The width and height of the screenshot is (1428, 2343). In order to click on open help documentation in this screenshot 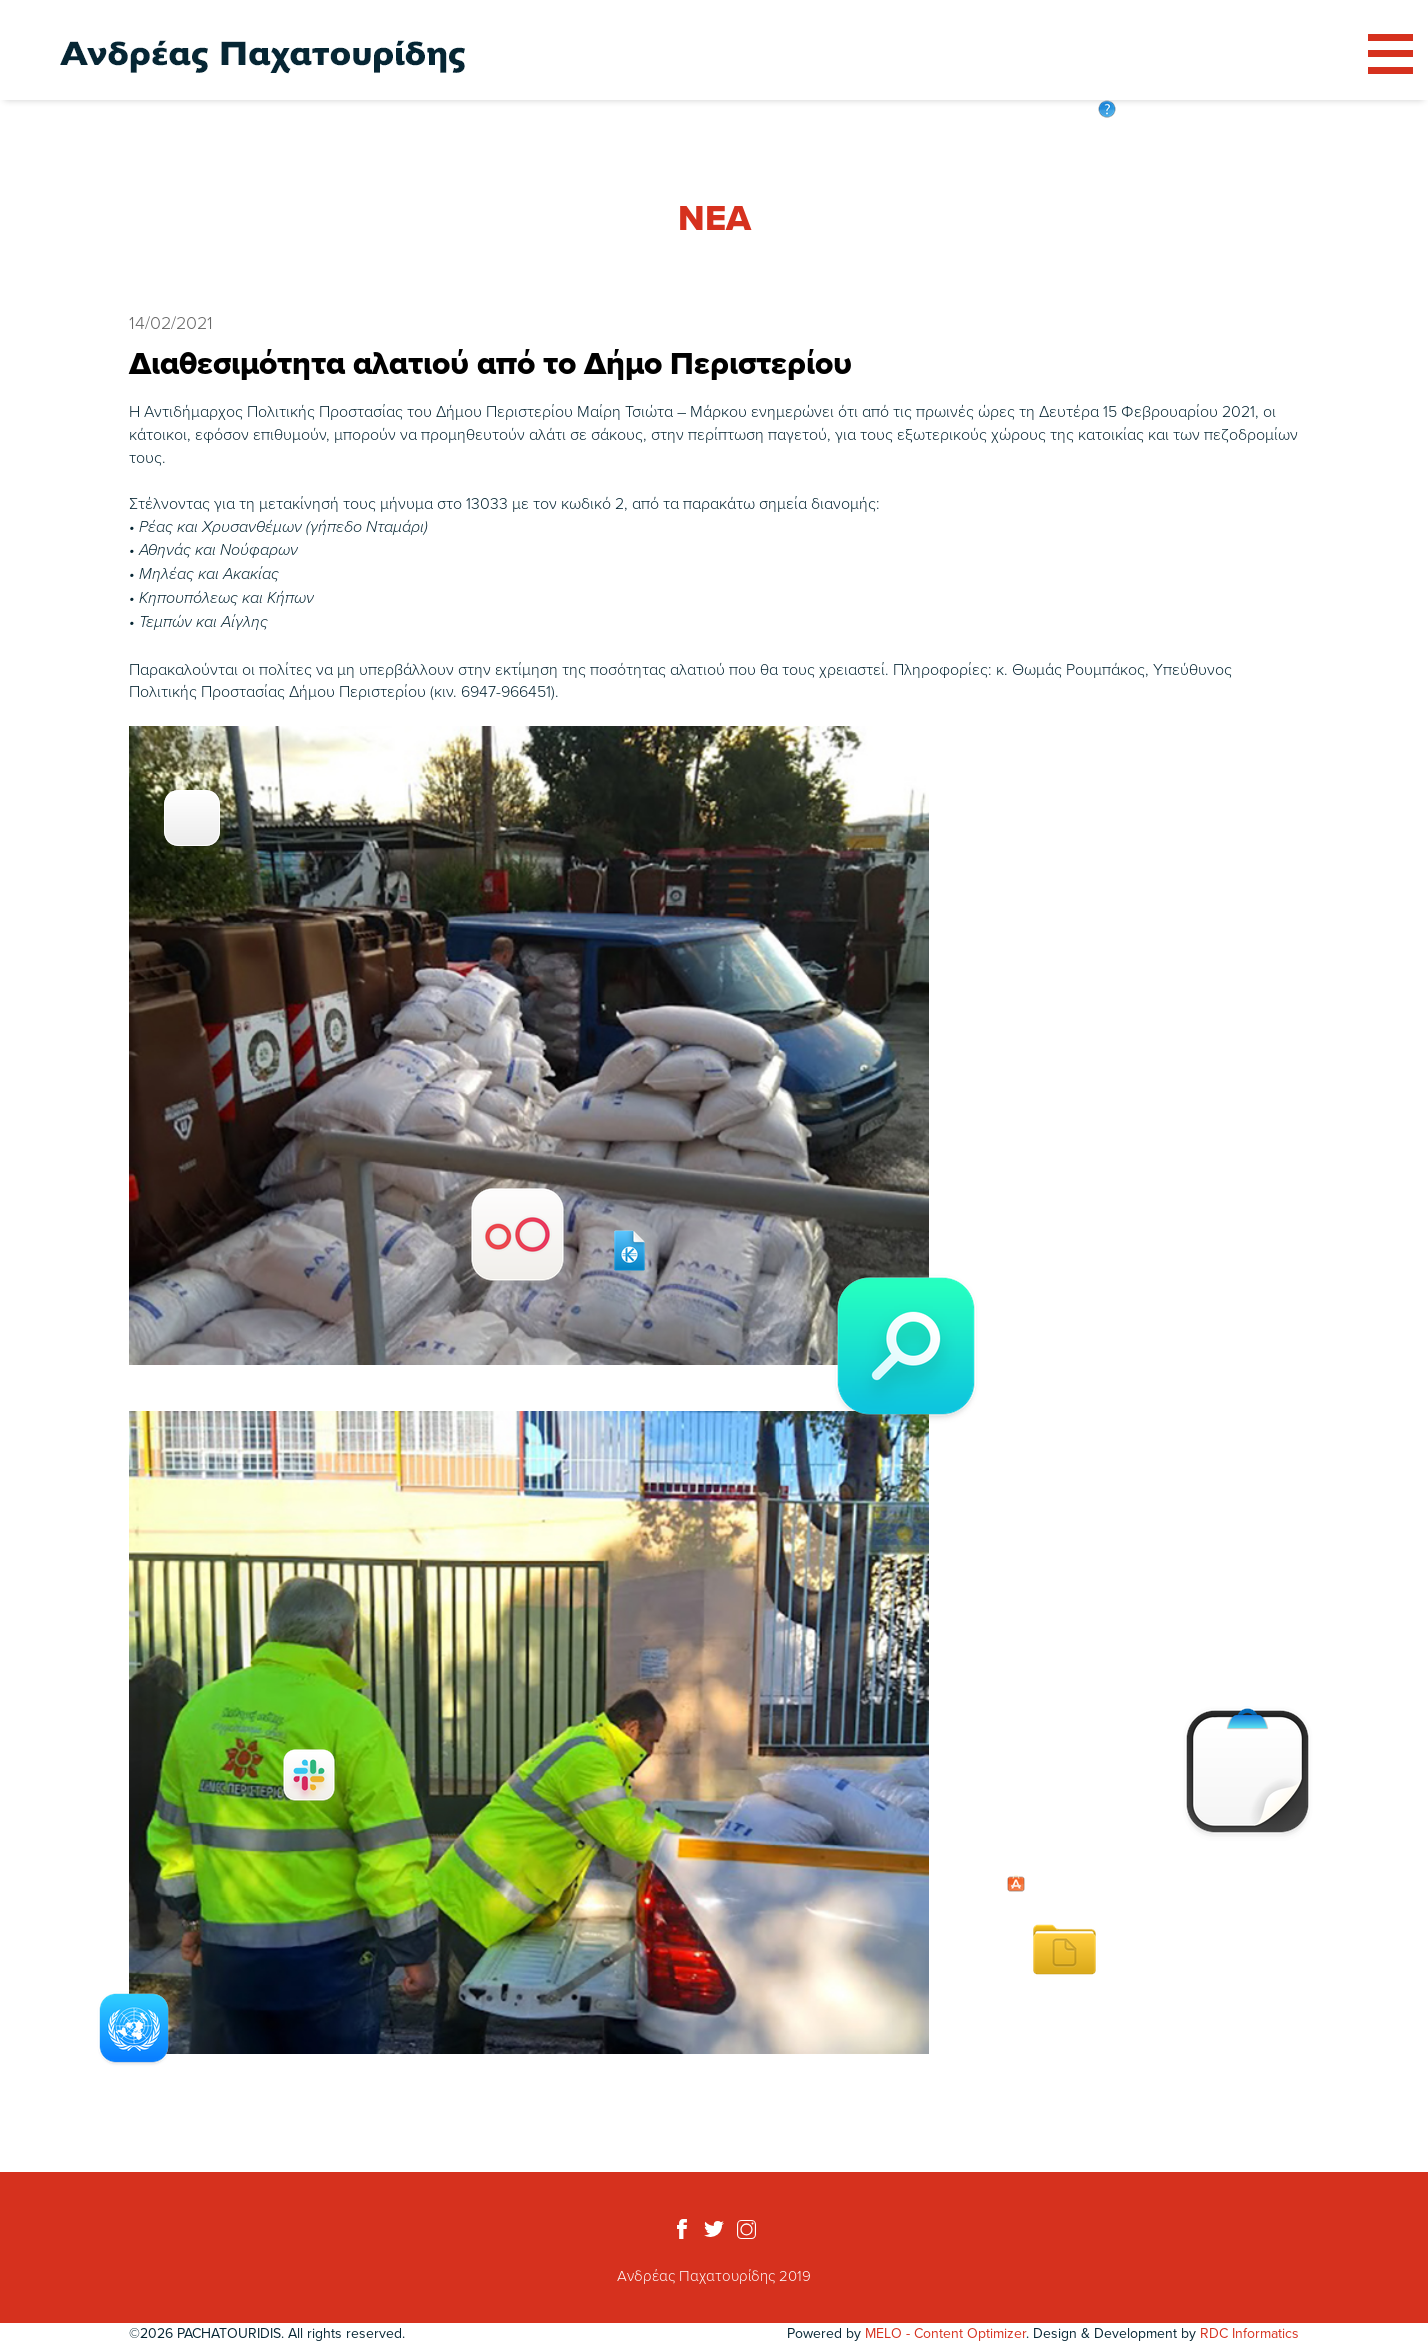, I will do `click(1107, 109)`.